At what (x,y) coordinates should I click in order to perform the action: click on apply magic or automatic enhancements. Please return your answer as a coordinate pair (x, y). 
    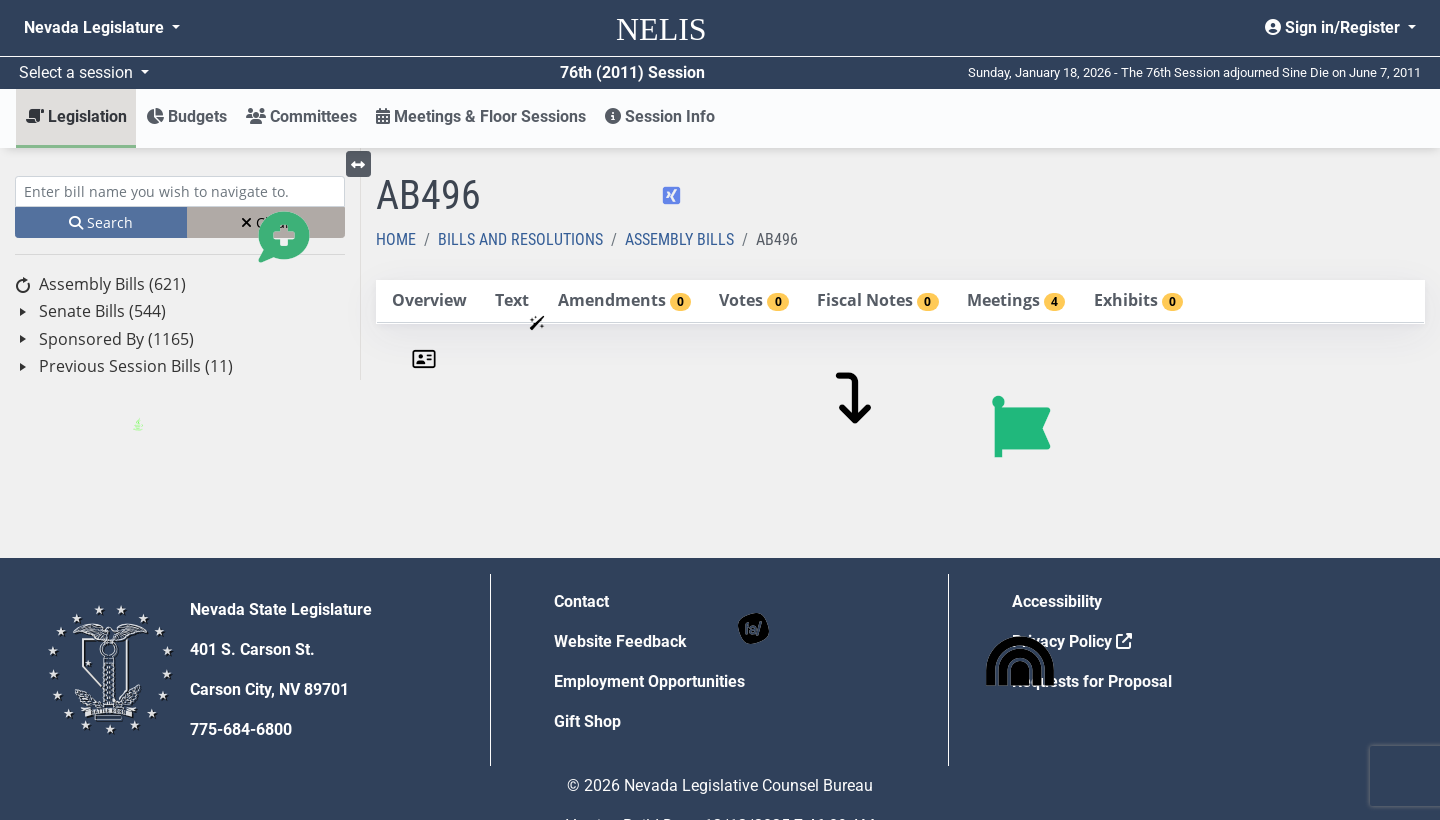
    Looking at the image, I should click on (537, 323).